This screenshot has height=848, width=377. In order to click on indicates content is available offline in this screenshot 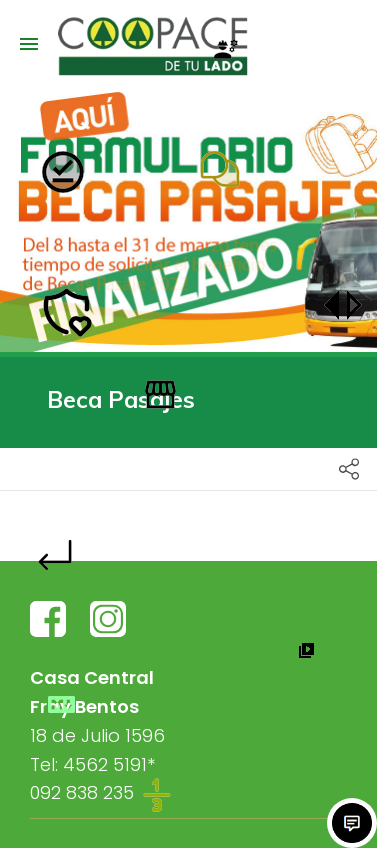, I will do `click(63, 172)`.